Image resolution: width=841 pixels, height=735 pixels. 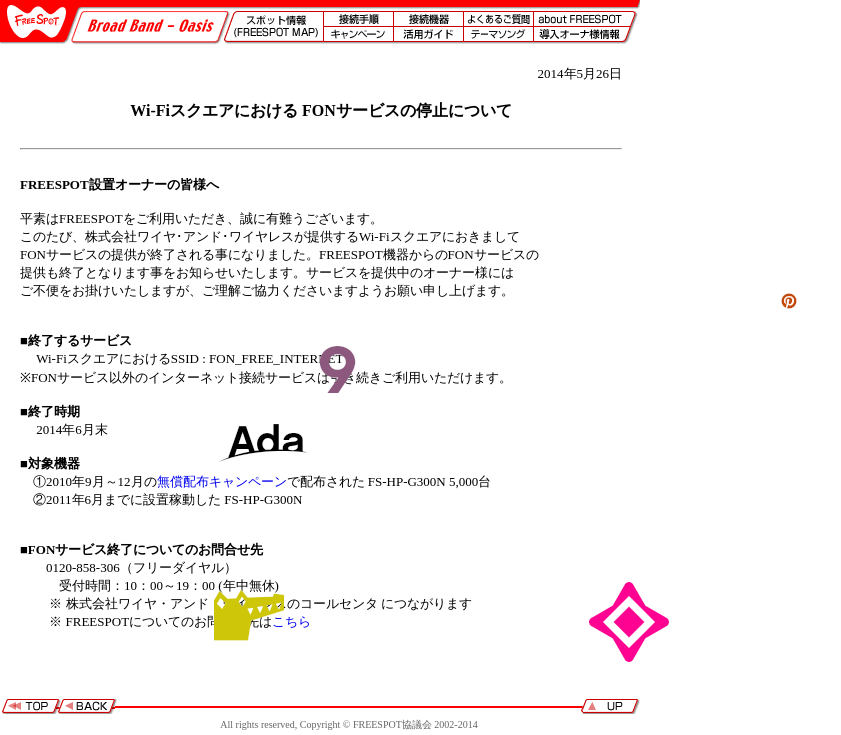 What do you see at coordinates (263, 443) in the screenshot?
I see `ada company logo` at bounding box center [263, 443].